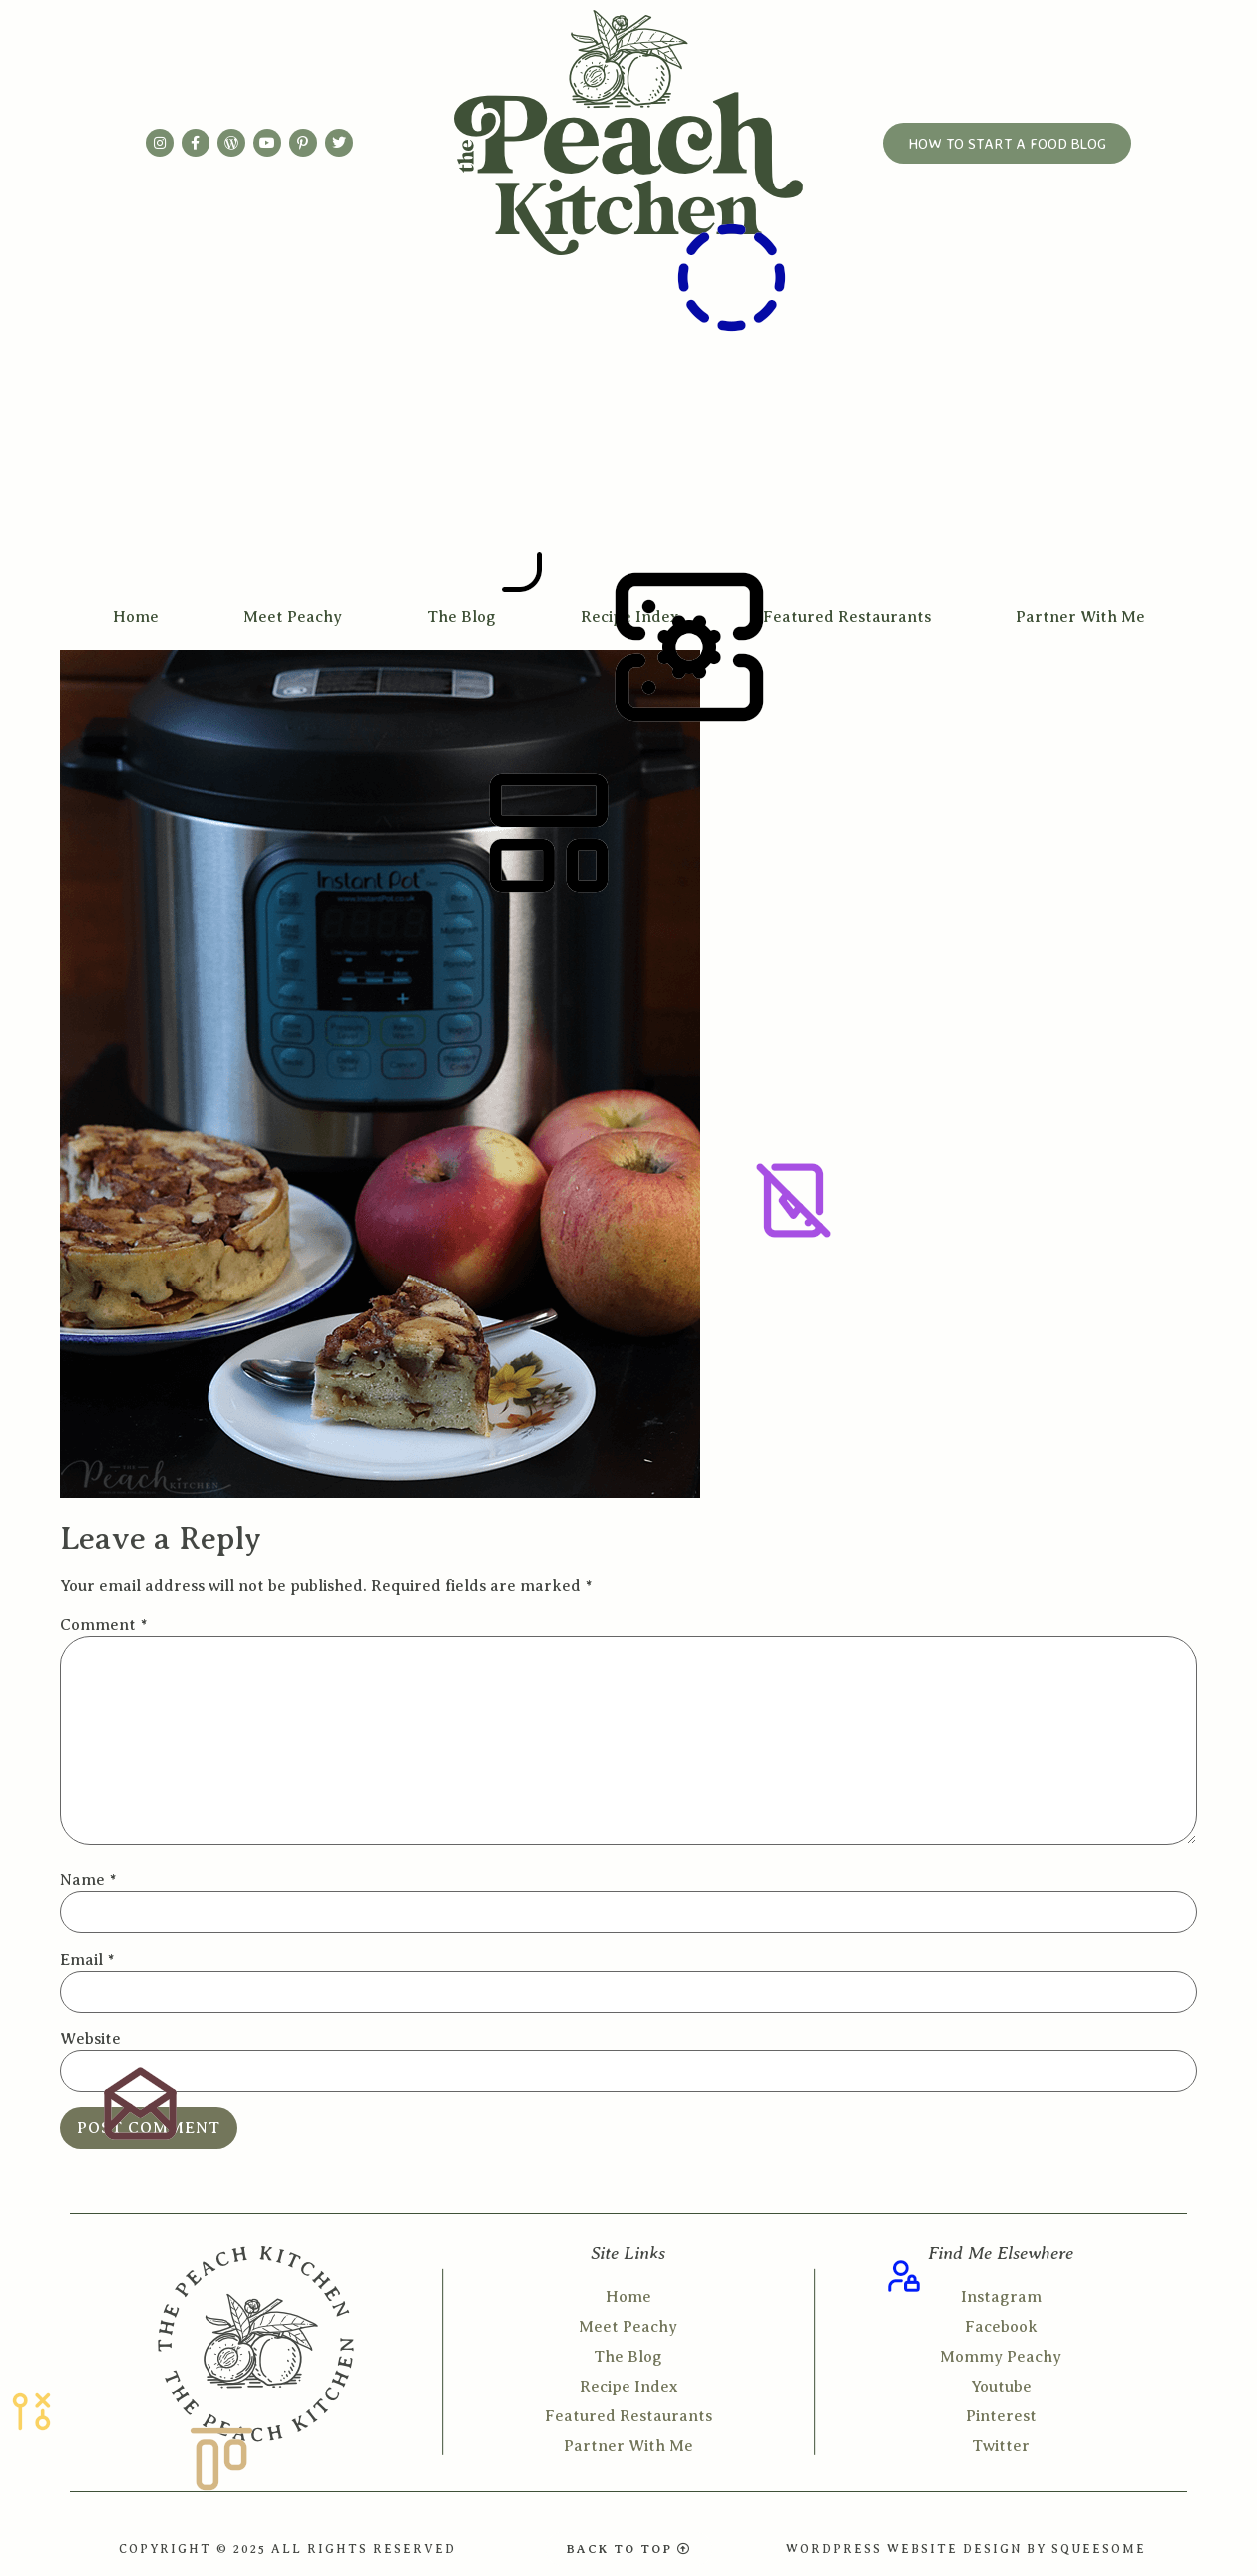 Image resolution: width=1257 pixels, height=2576 pixels. I want to click on access server configuration settings, so click(689, 647).